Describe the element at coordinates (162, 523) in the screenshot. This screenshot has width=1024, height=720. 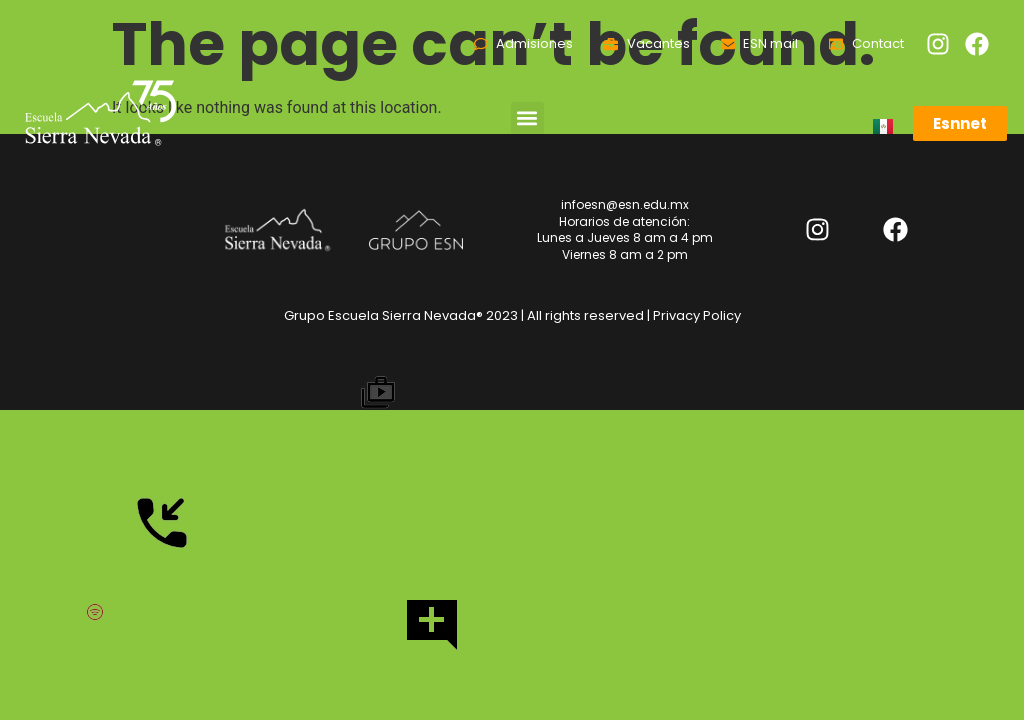
I see `indicates a missed call that needs to be returned` at that location.